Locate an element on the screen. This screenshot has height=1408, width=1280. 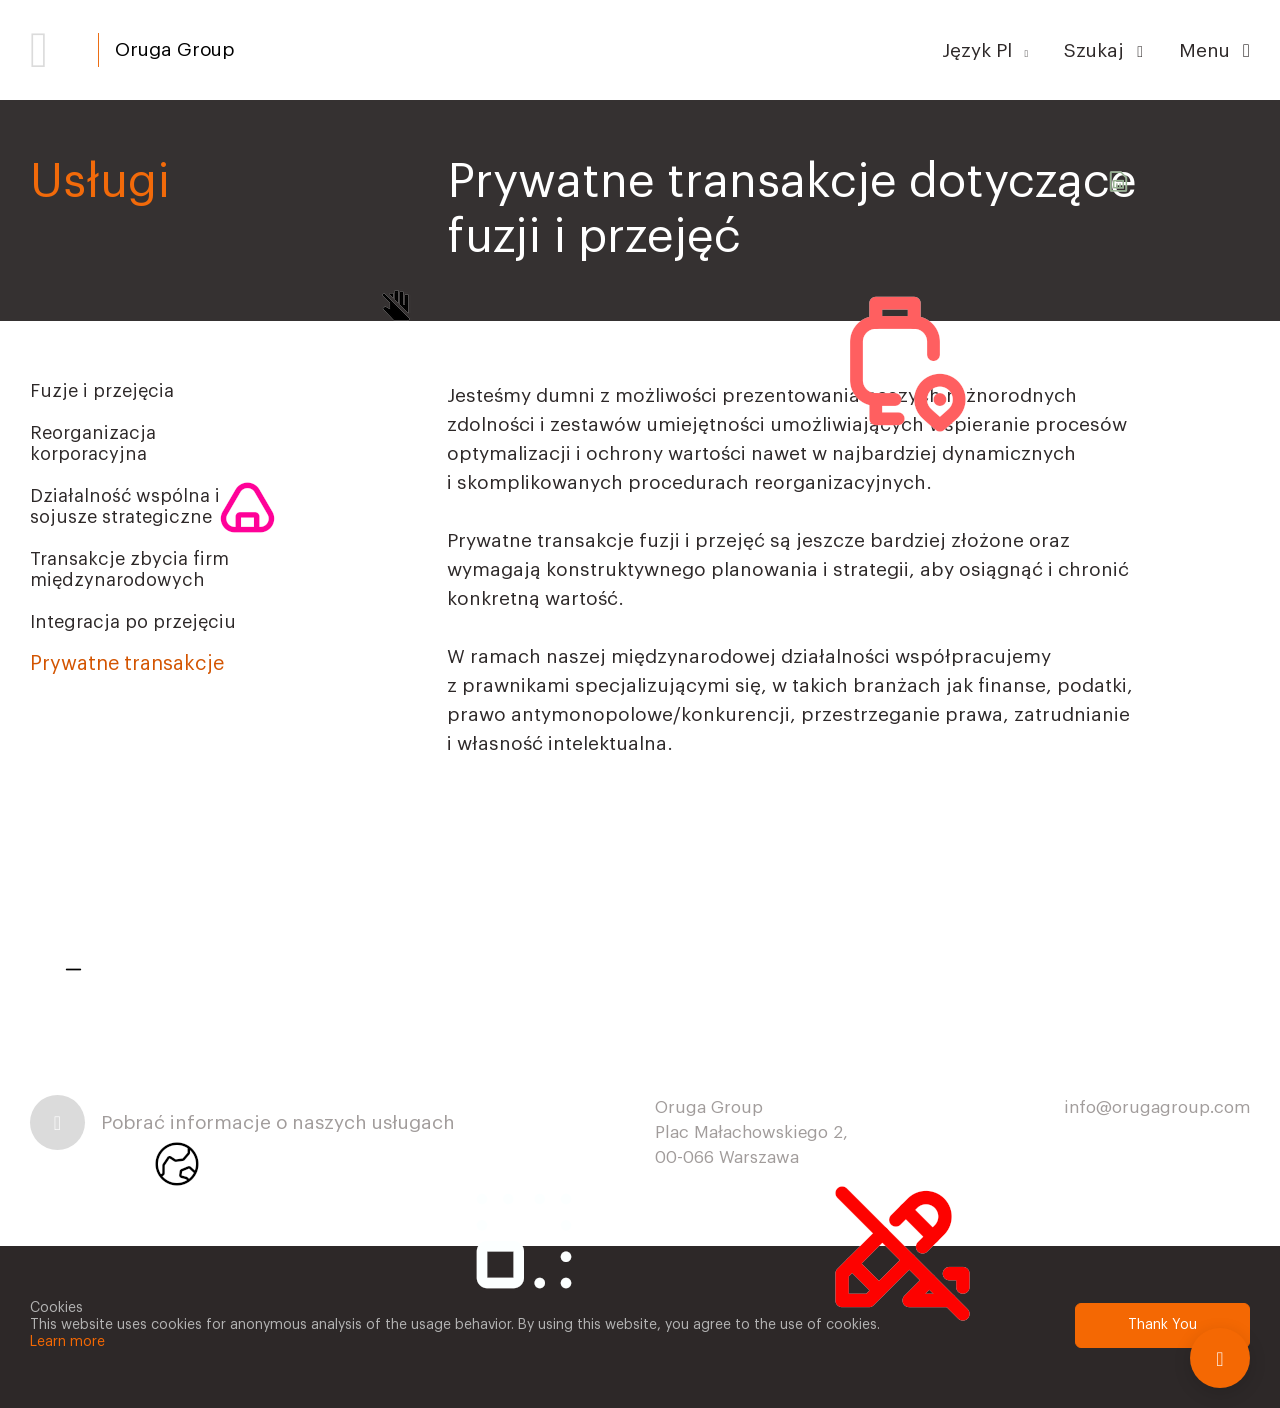
do not touch - indicates touchscreen disabled is located at coordinates (397, 306).